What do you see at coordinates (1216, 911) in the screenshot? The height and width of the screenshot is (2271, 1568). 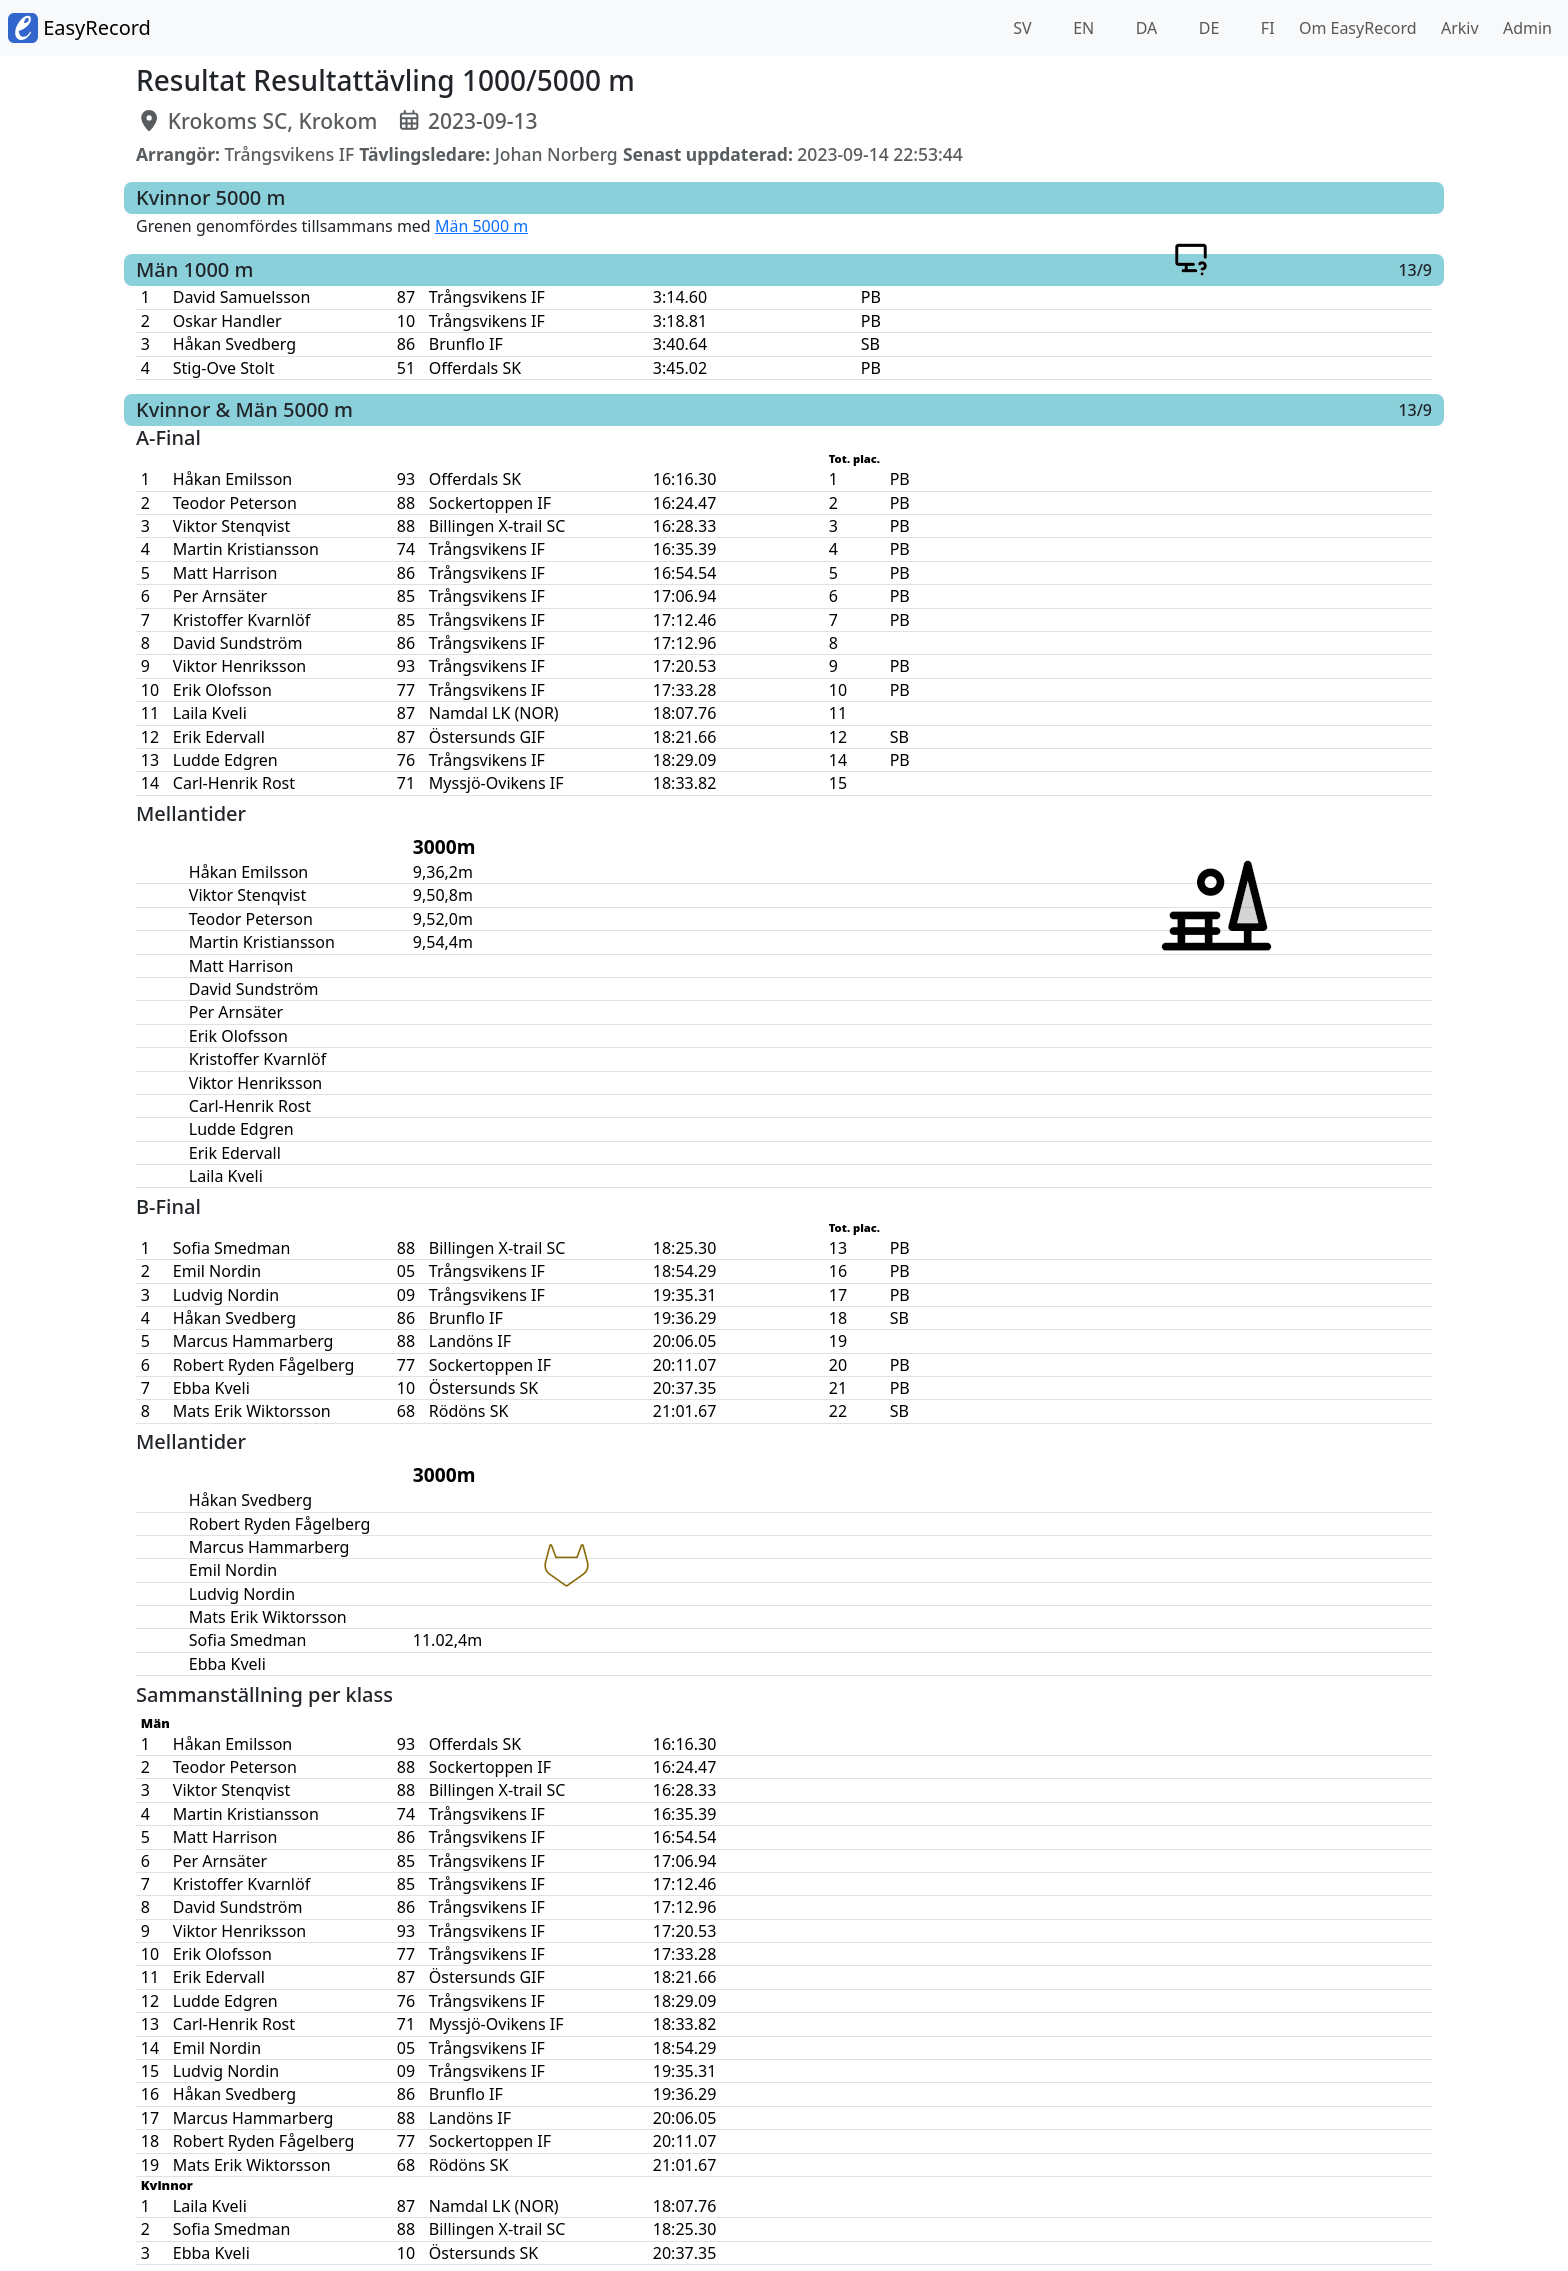 I see `view nearby parks or green spaces` at bounding box center [1216, 911].